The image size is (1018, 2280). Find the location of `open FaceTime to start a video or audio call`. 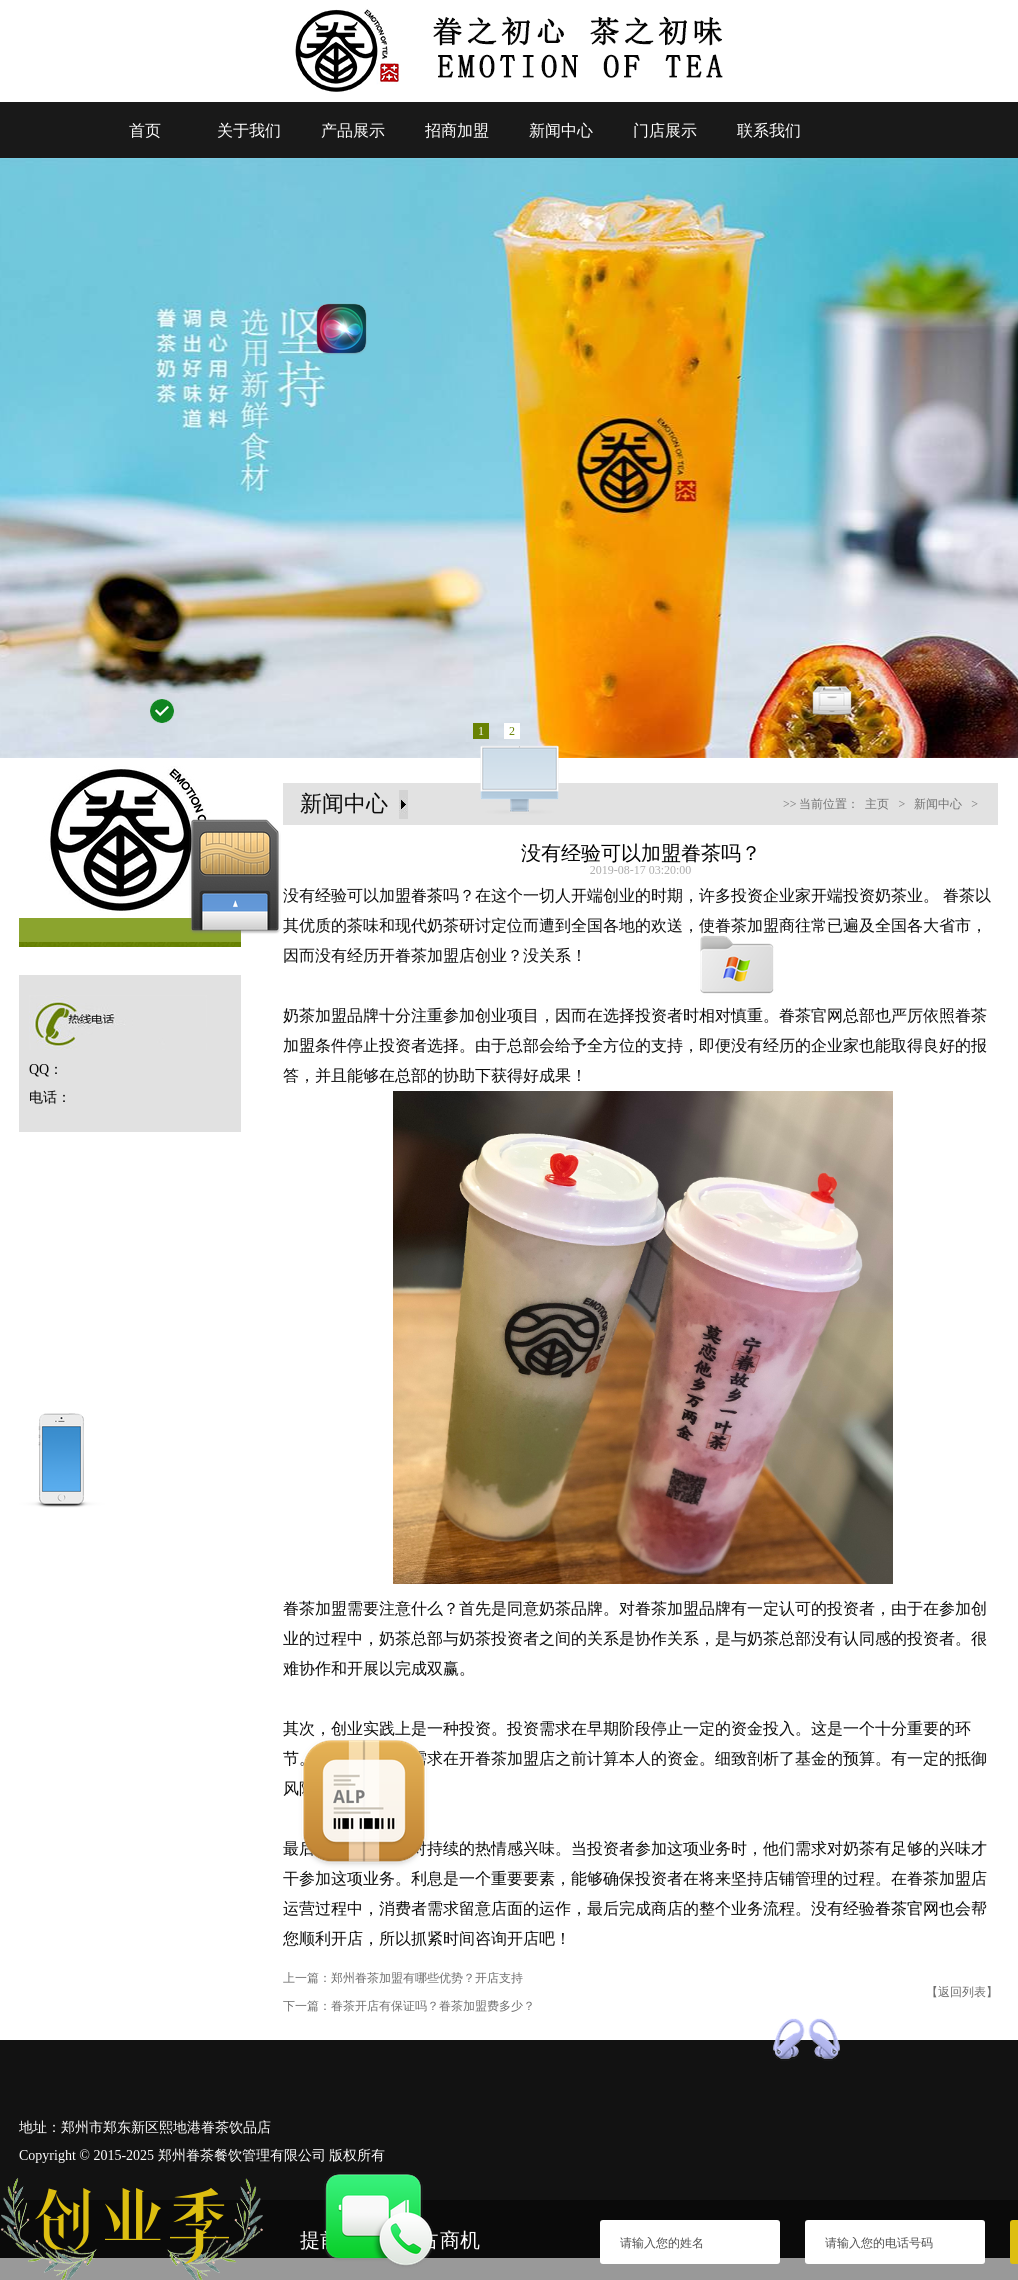

open FaceTime to start a video or audio call is located at coordinates (376, 2218).